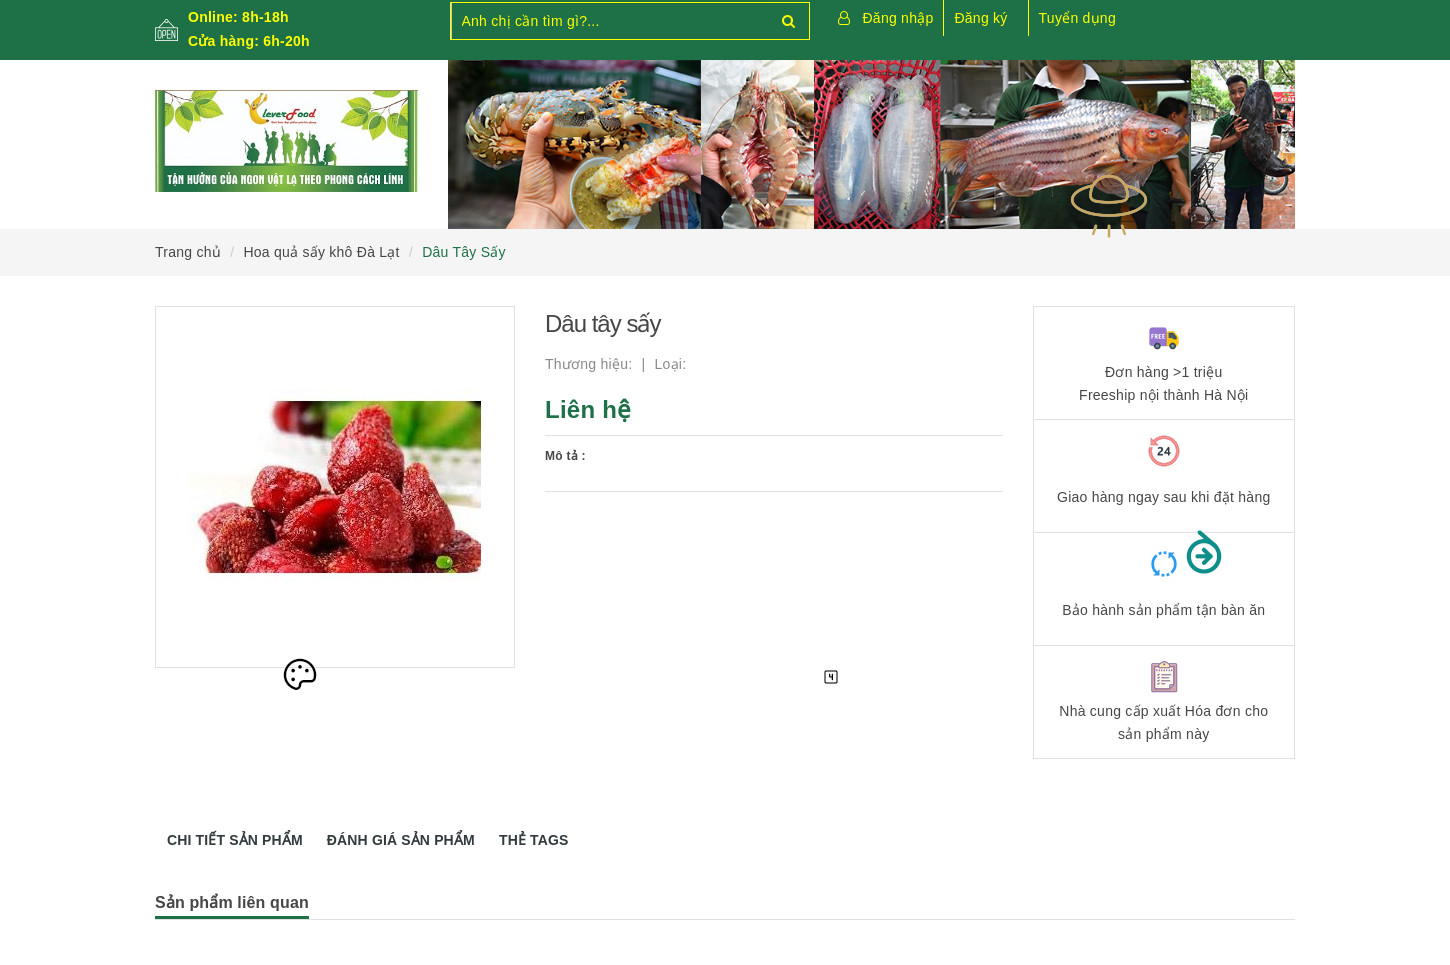  I want to click on select option 4 from a numbered list, so click(831, 677).